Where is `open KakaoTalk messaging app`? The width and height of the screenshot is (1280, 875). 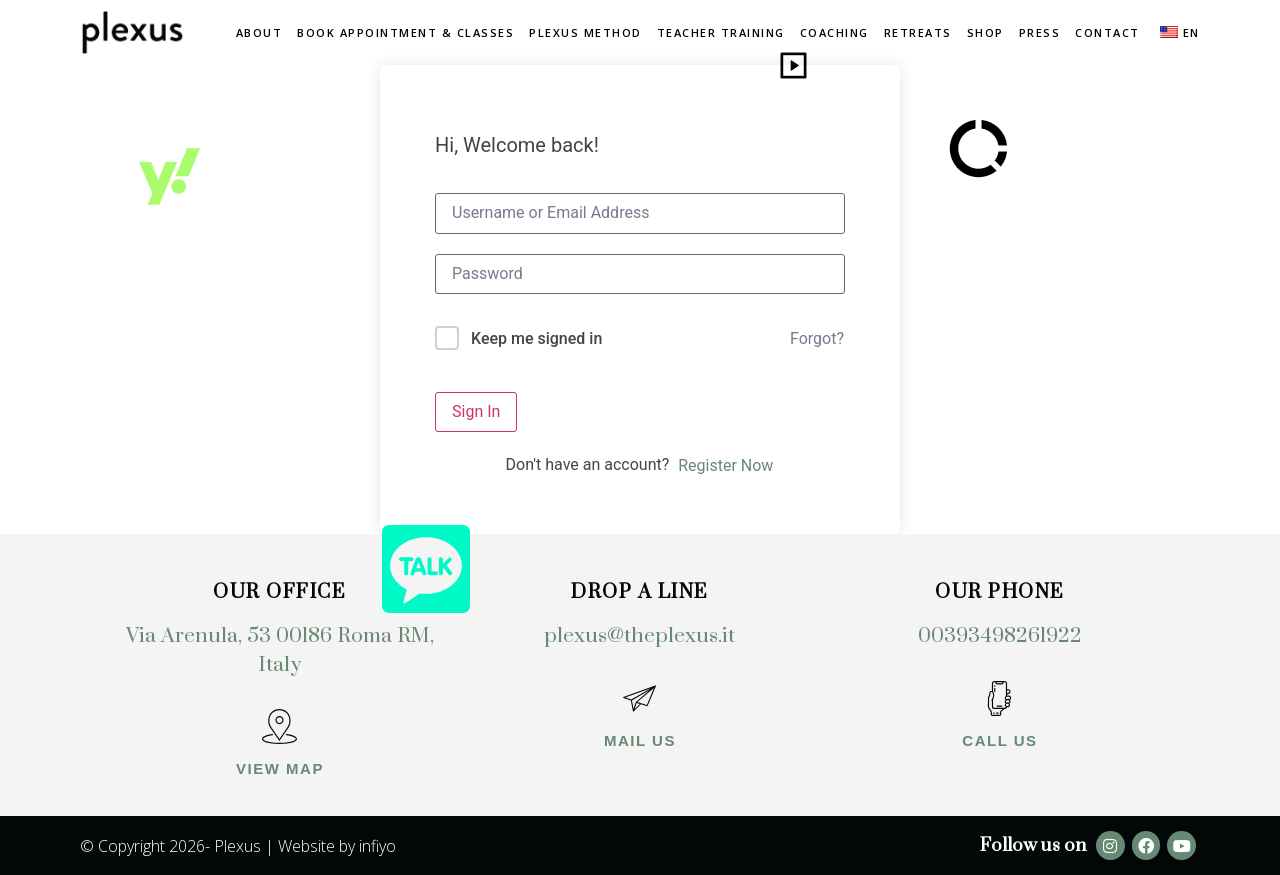 open KakaoTalk messaging app is located at coordinates (426, 569).